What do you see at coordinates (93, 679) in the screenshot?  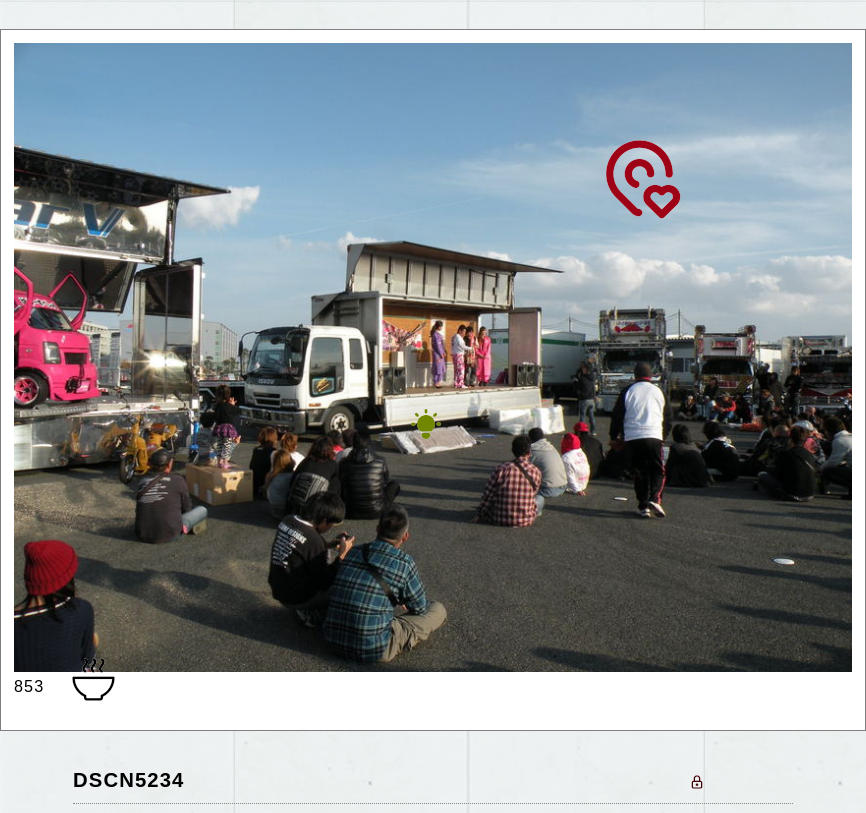 I see `view food or dining options` at bounding box center [93, 679].